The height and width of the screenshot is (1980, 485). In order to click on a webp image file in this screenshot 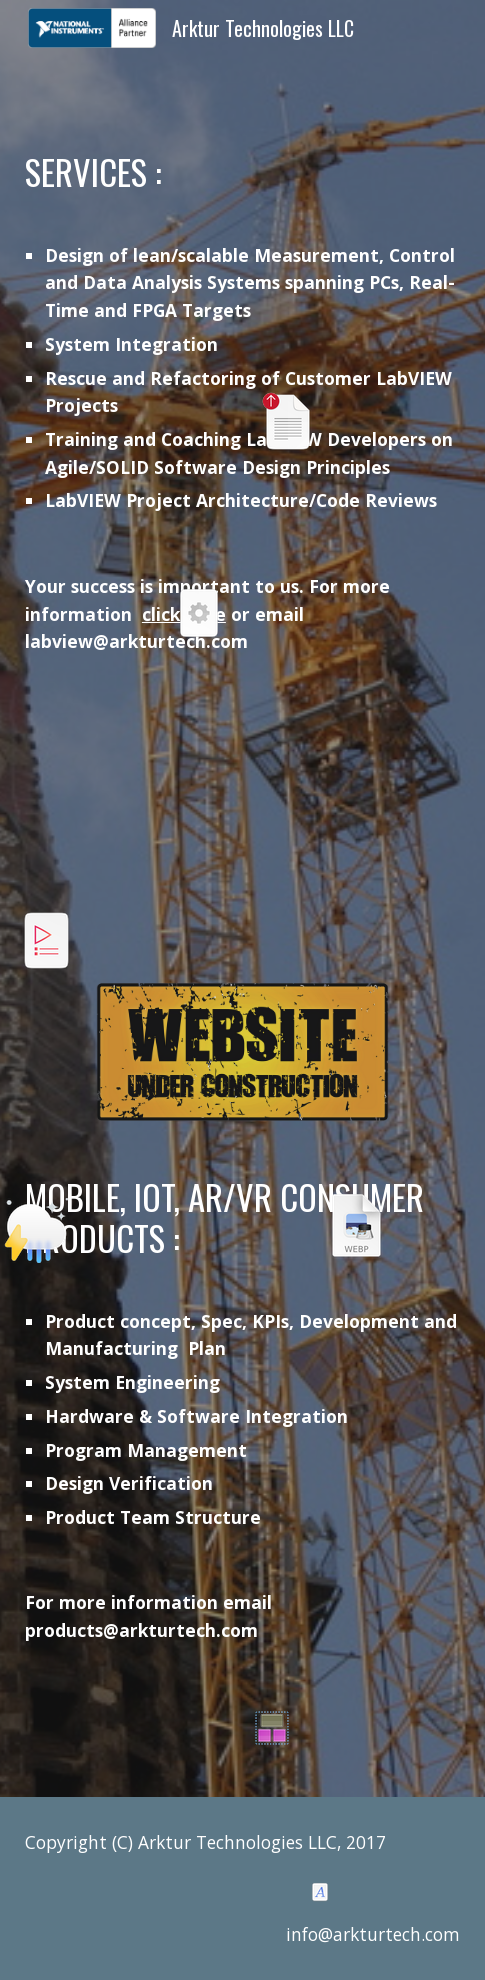, I will do `click(356, 1226)`.